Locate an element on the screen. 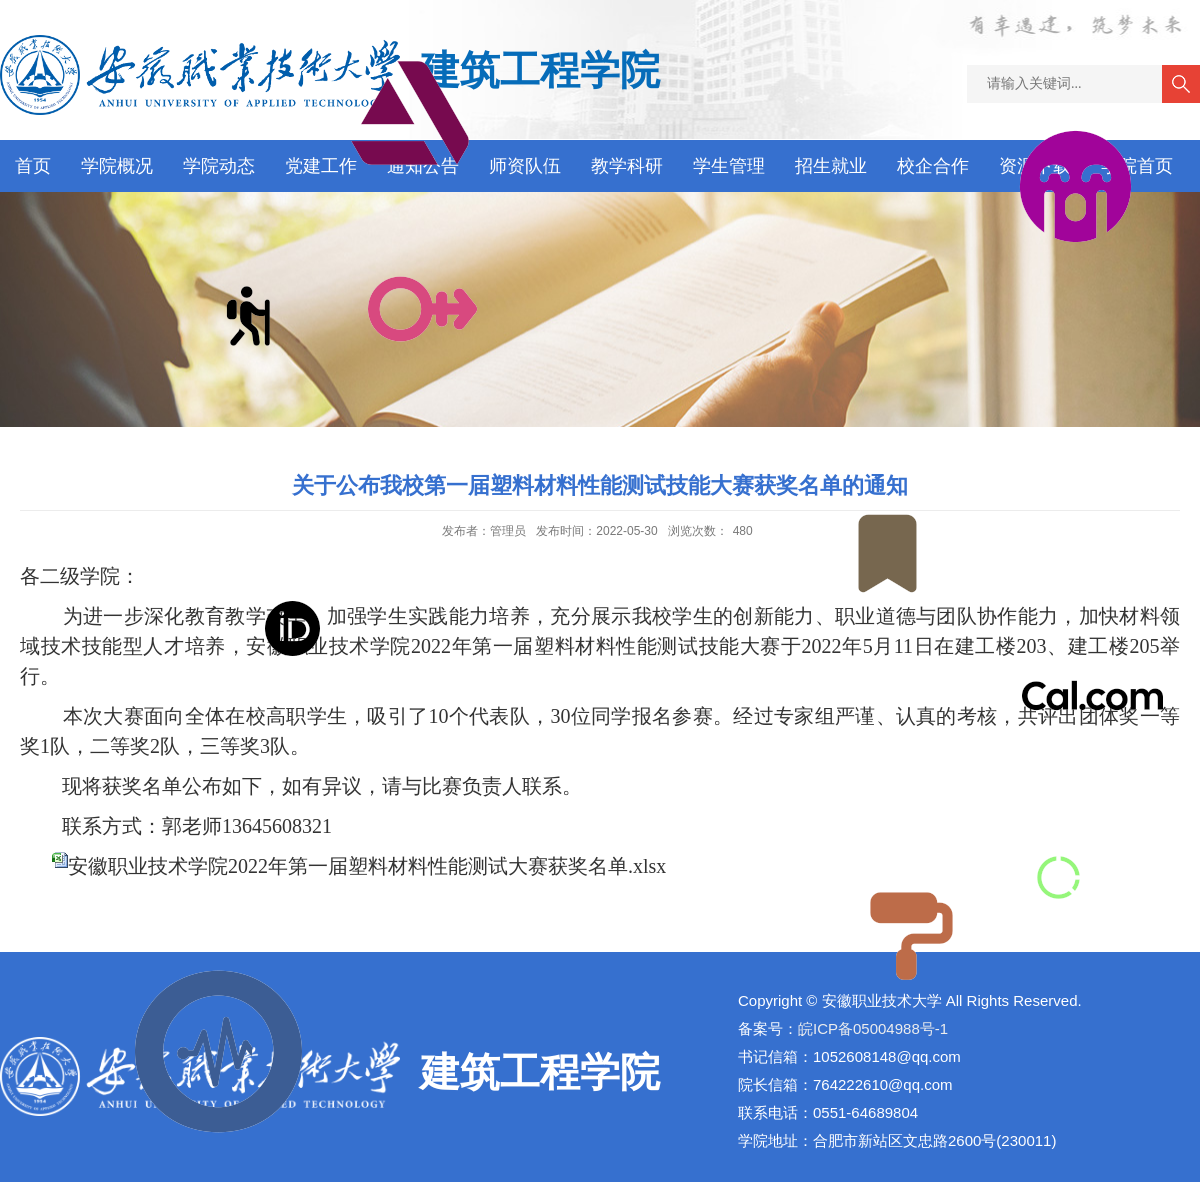 The height and width of the screenshot is (1182, 1200). customize theme or appearance settings is located at coordinates (911, 933).